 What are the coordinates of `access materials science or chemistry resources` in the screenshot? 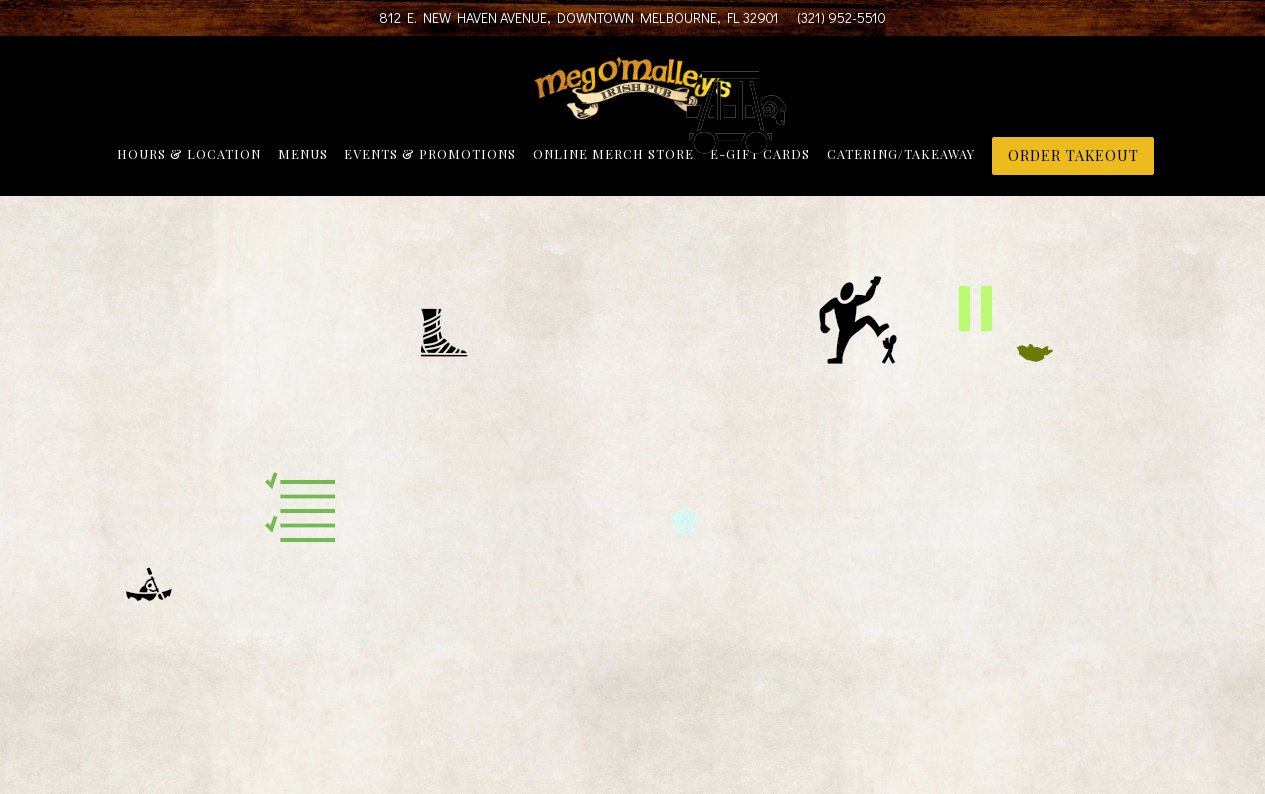 It's located at (685, 521).